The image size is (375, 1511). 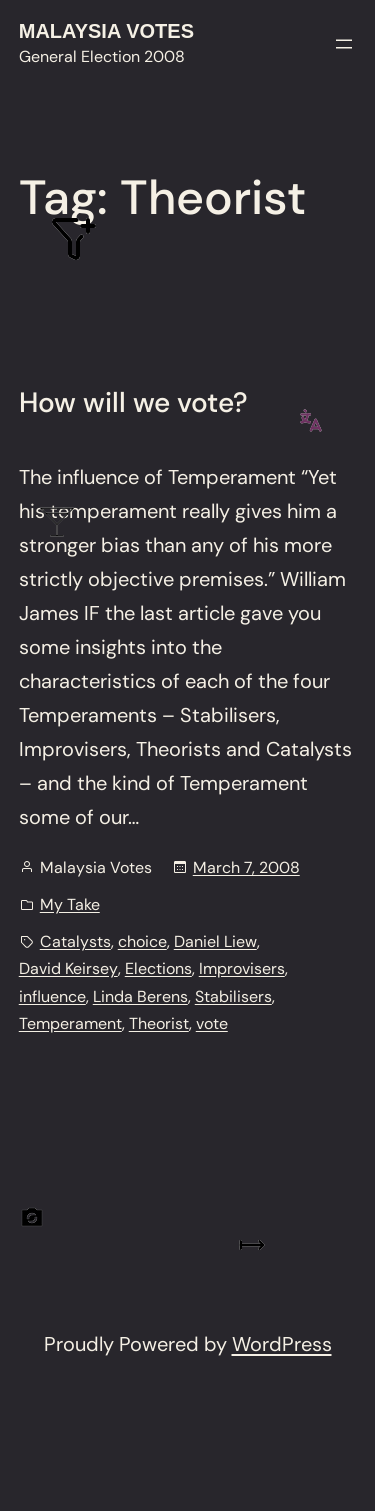 I want to click on move item to the end of a list, so click(x=252, y=1245).